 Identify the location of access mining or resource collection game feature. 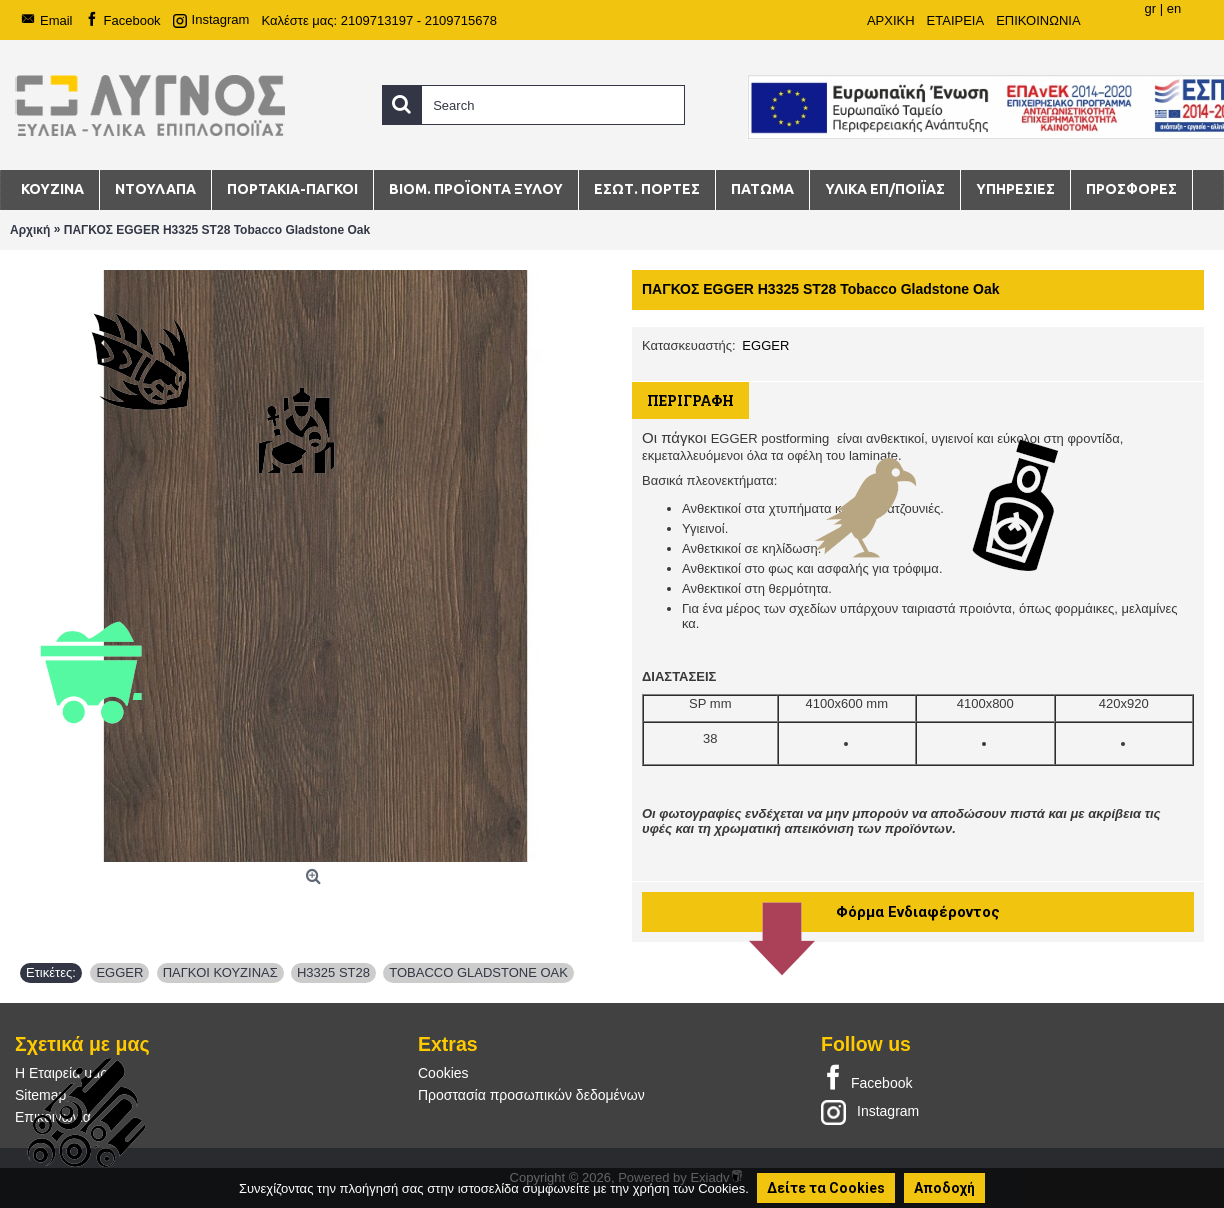
(93, 669).